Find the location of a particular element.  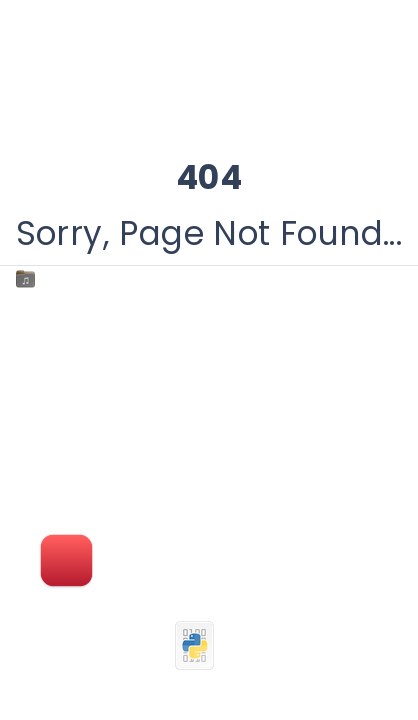

python bytecode file (.pyc) is located at coordinates (194, 645).